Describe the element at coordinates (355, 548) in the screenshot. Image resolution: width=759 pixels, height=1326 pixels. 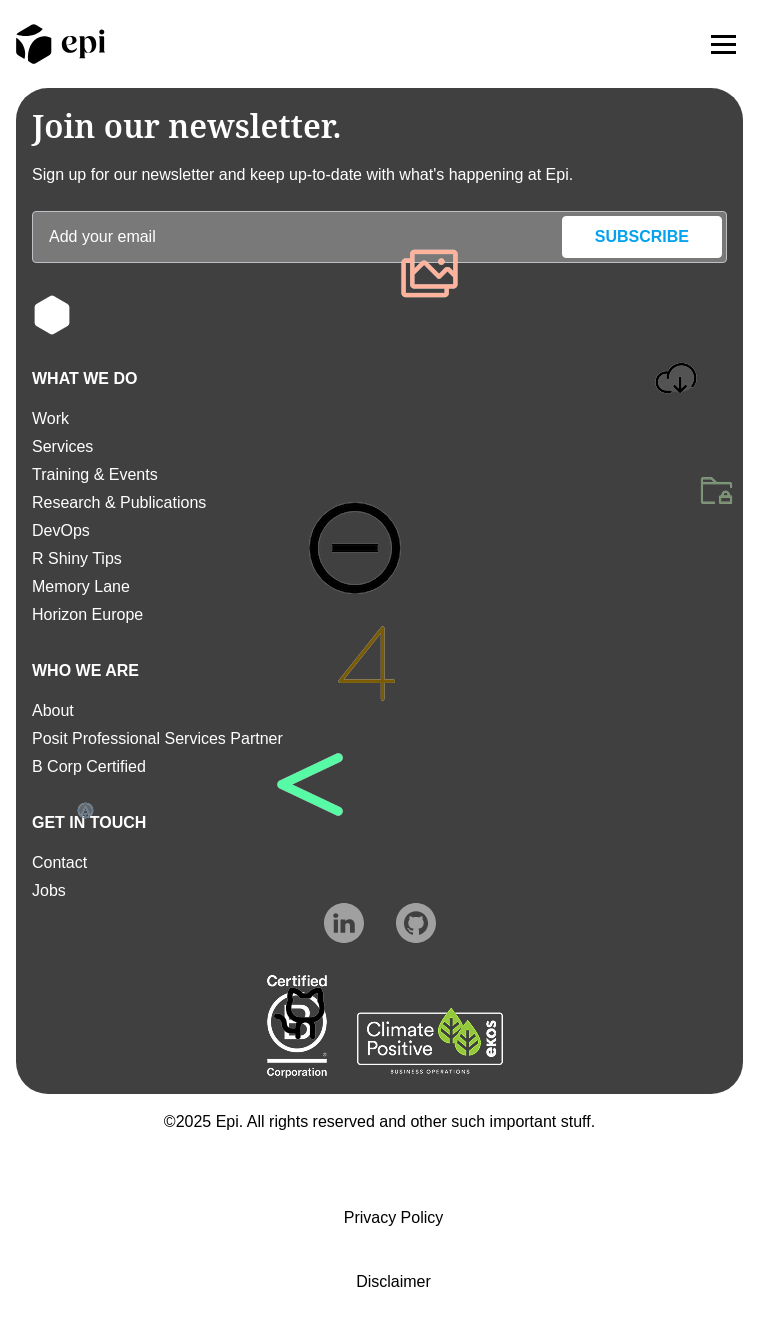
I see `enable do not disturb mode` at that location.